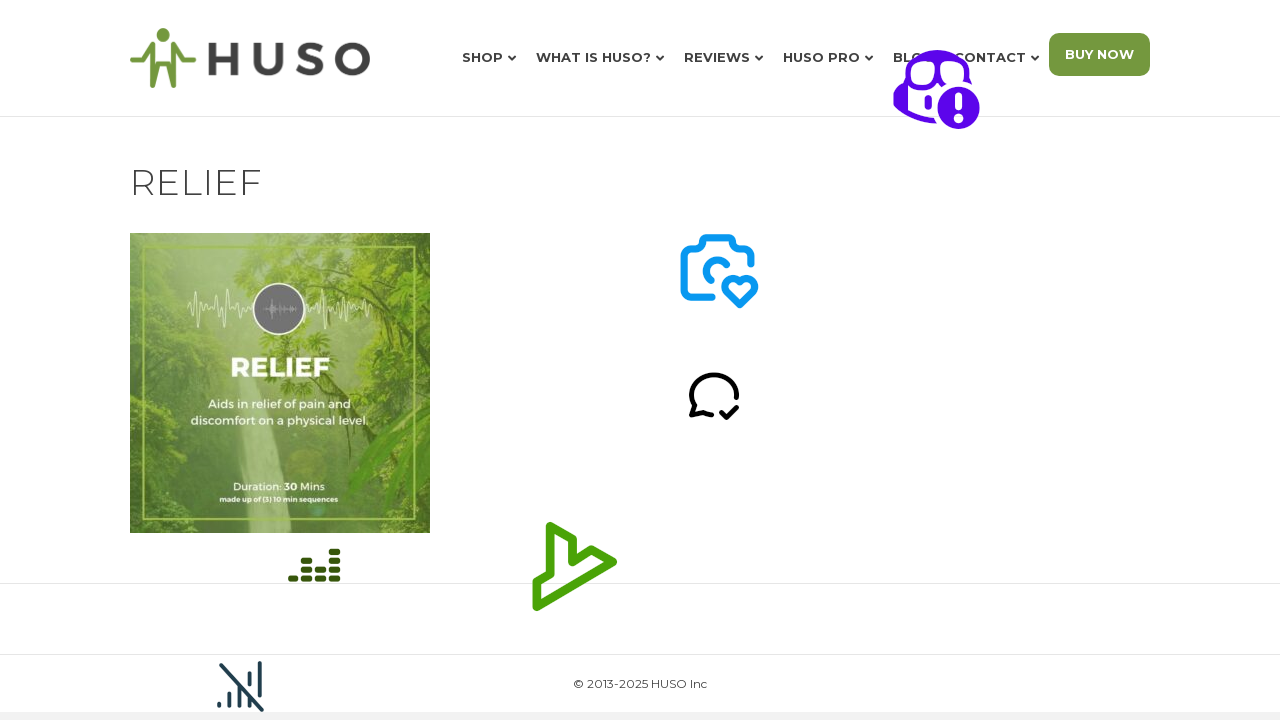 This screenshot has height=720, width=1280. Describe the element at coordinates (717, 267) in the screenshot. I see `mark photo as favorite` at that location.